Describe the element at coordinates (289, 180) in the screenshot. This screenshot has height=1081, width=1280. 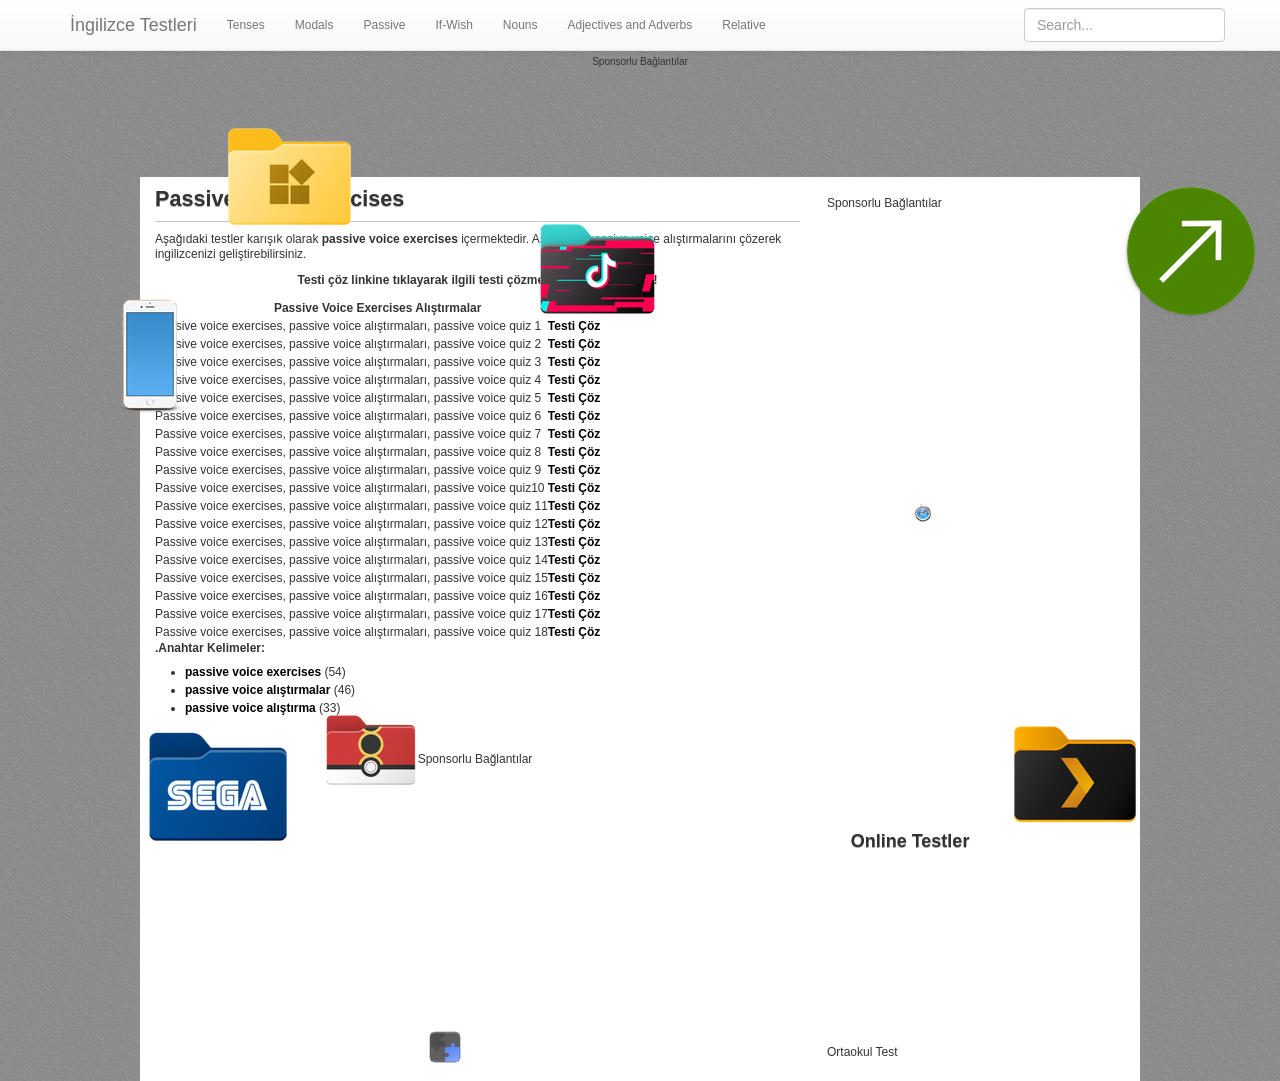
I see `open the apps folder` at that location.